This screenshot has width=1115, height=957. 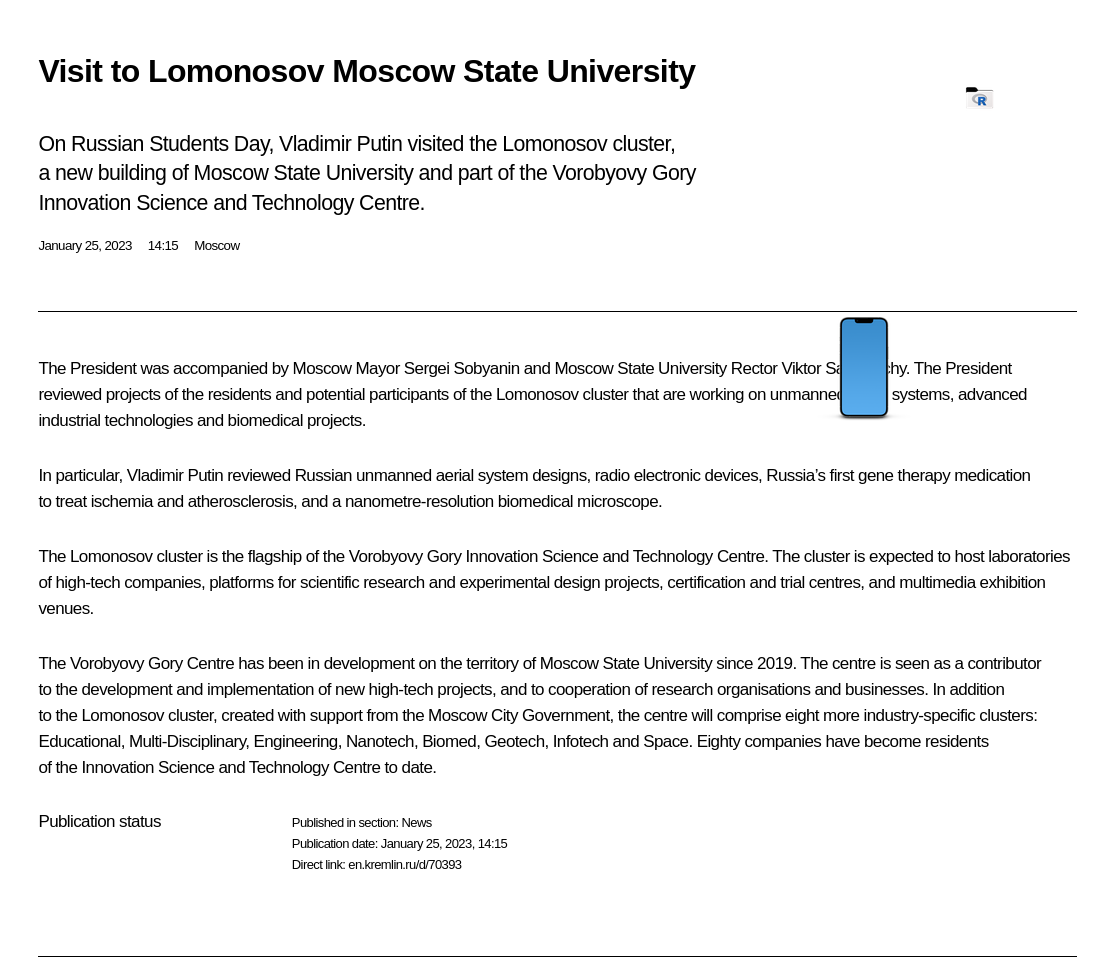 What do you see at coordinates (979, 98) in the screenshot?
I see `open folder containing R project files` at bounding box center [979, 98].